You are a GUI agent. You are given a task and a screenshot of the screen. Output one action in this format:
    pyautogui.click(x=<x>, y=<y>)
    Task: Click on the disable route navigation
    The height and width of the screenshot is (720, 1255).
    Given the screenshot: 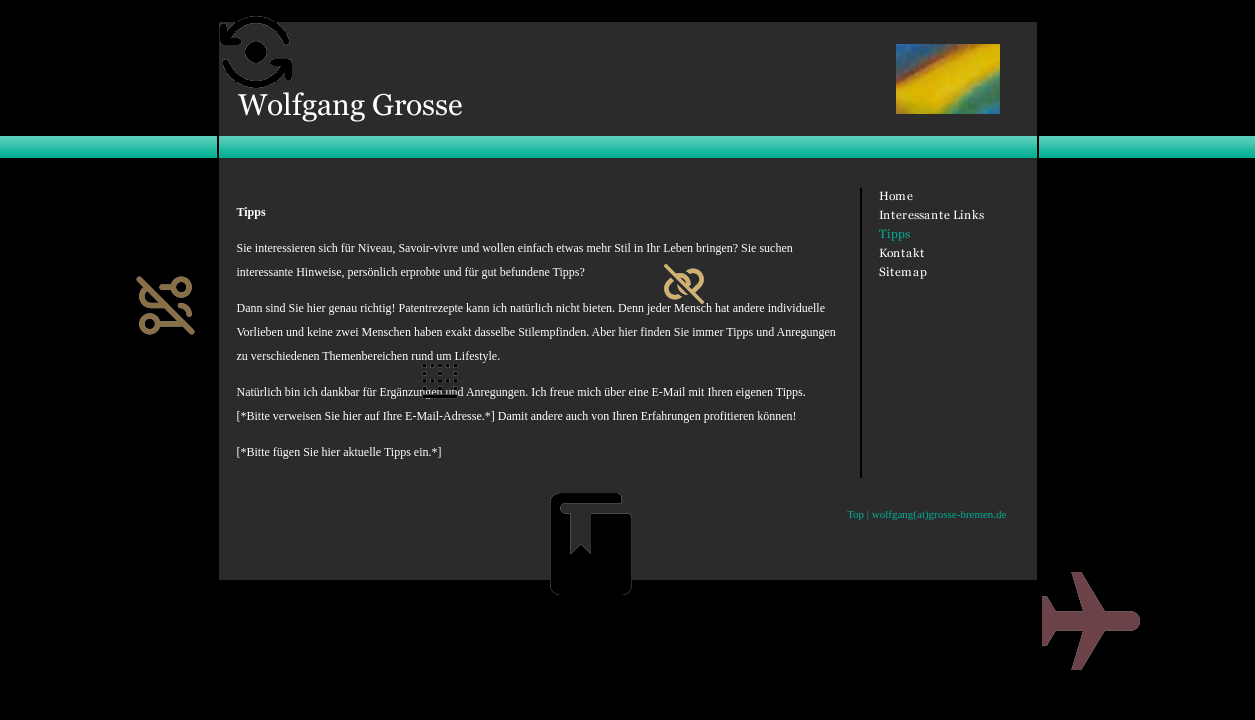 What is the action you would take?
    pyautogui.click(x=165, y=305)
    